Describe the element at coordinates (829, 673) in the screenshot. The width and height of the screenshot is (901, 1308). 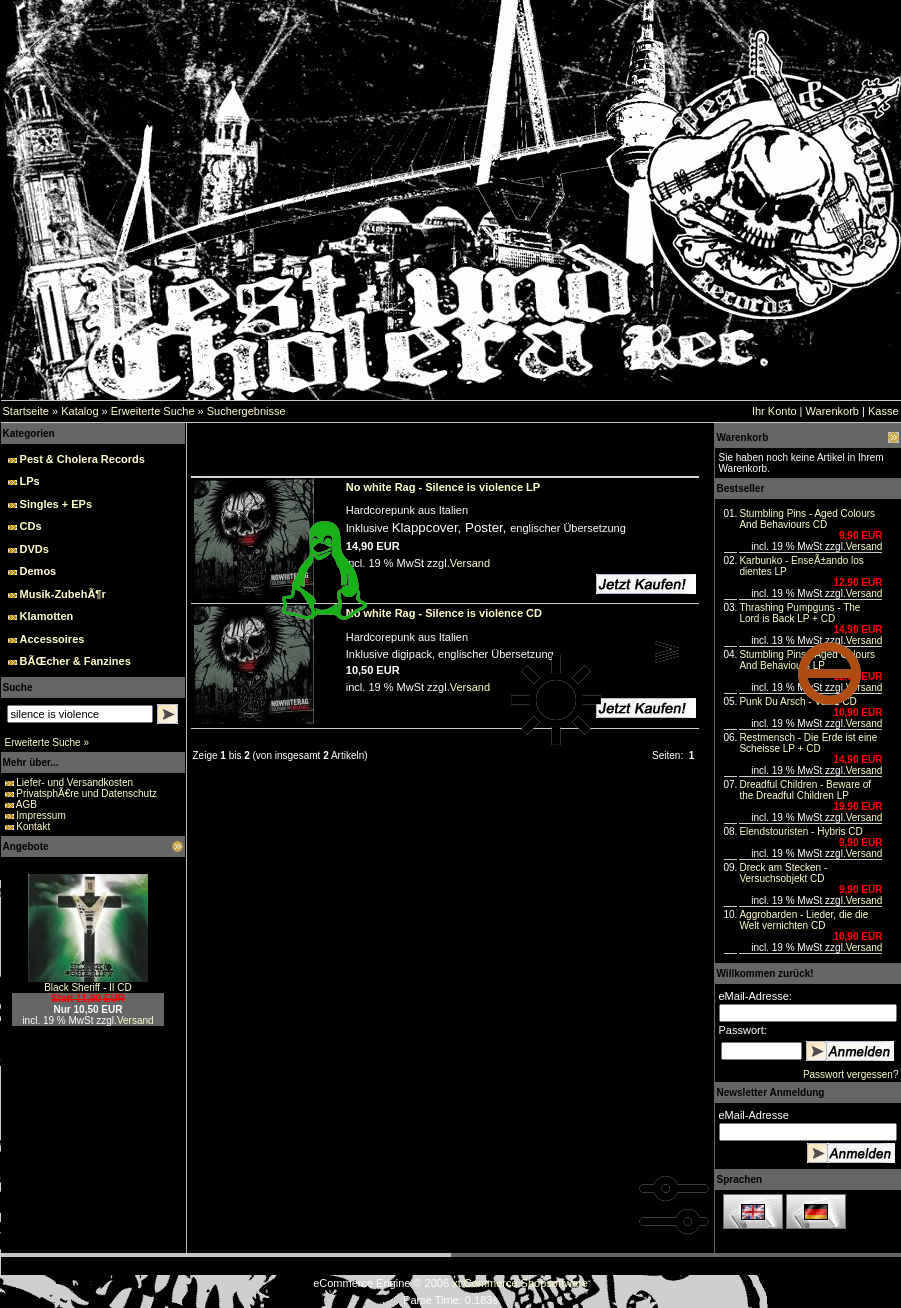
I see `select agender identity option` at that location.